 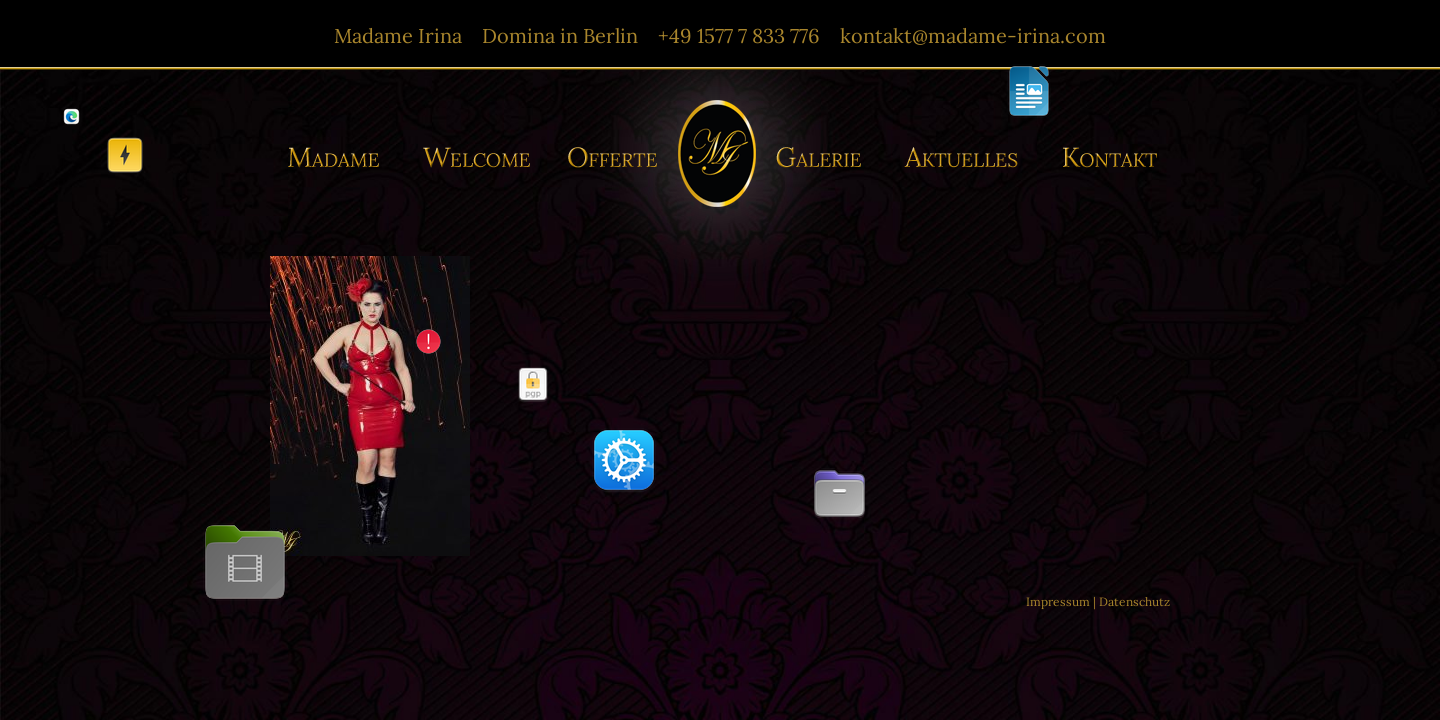 What do you see at coordinates (71, 116) in the screenshot?
I see `open microsoft edge browser` at bounding box center [71, 116].